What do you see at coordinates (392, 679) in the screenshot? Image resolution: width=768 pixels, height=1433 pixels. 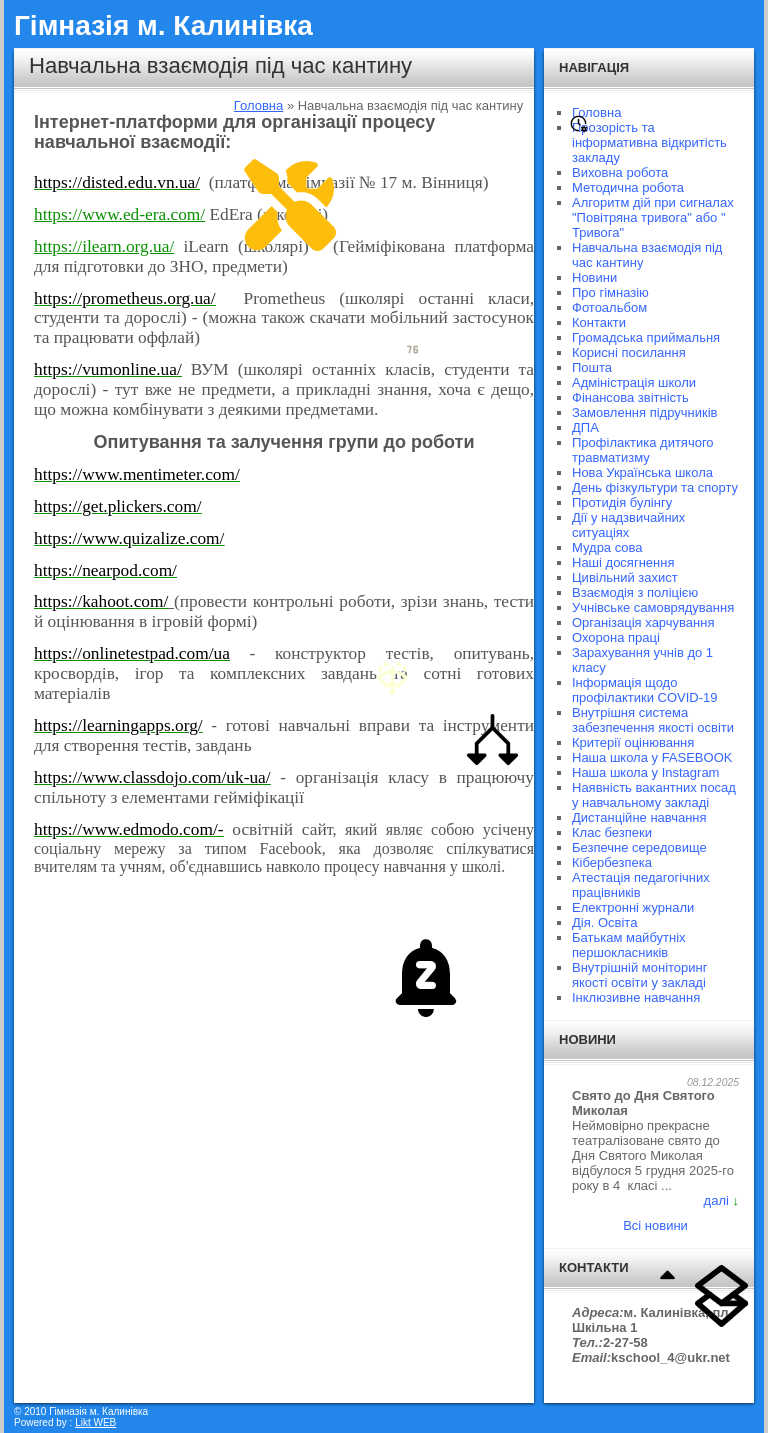 I see `activate windshield washer fluid` at bounding box center [392, 679].